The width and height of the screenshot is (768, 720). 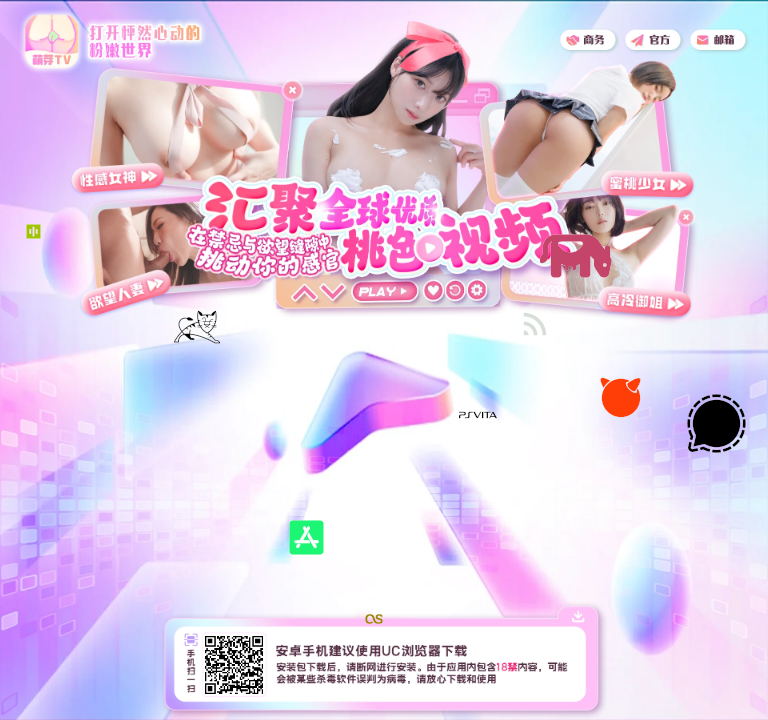 What do you see at coordinates (374, 619) in the screenshot?
I see `open Last.fm app` at bounding box center [374, 619].